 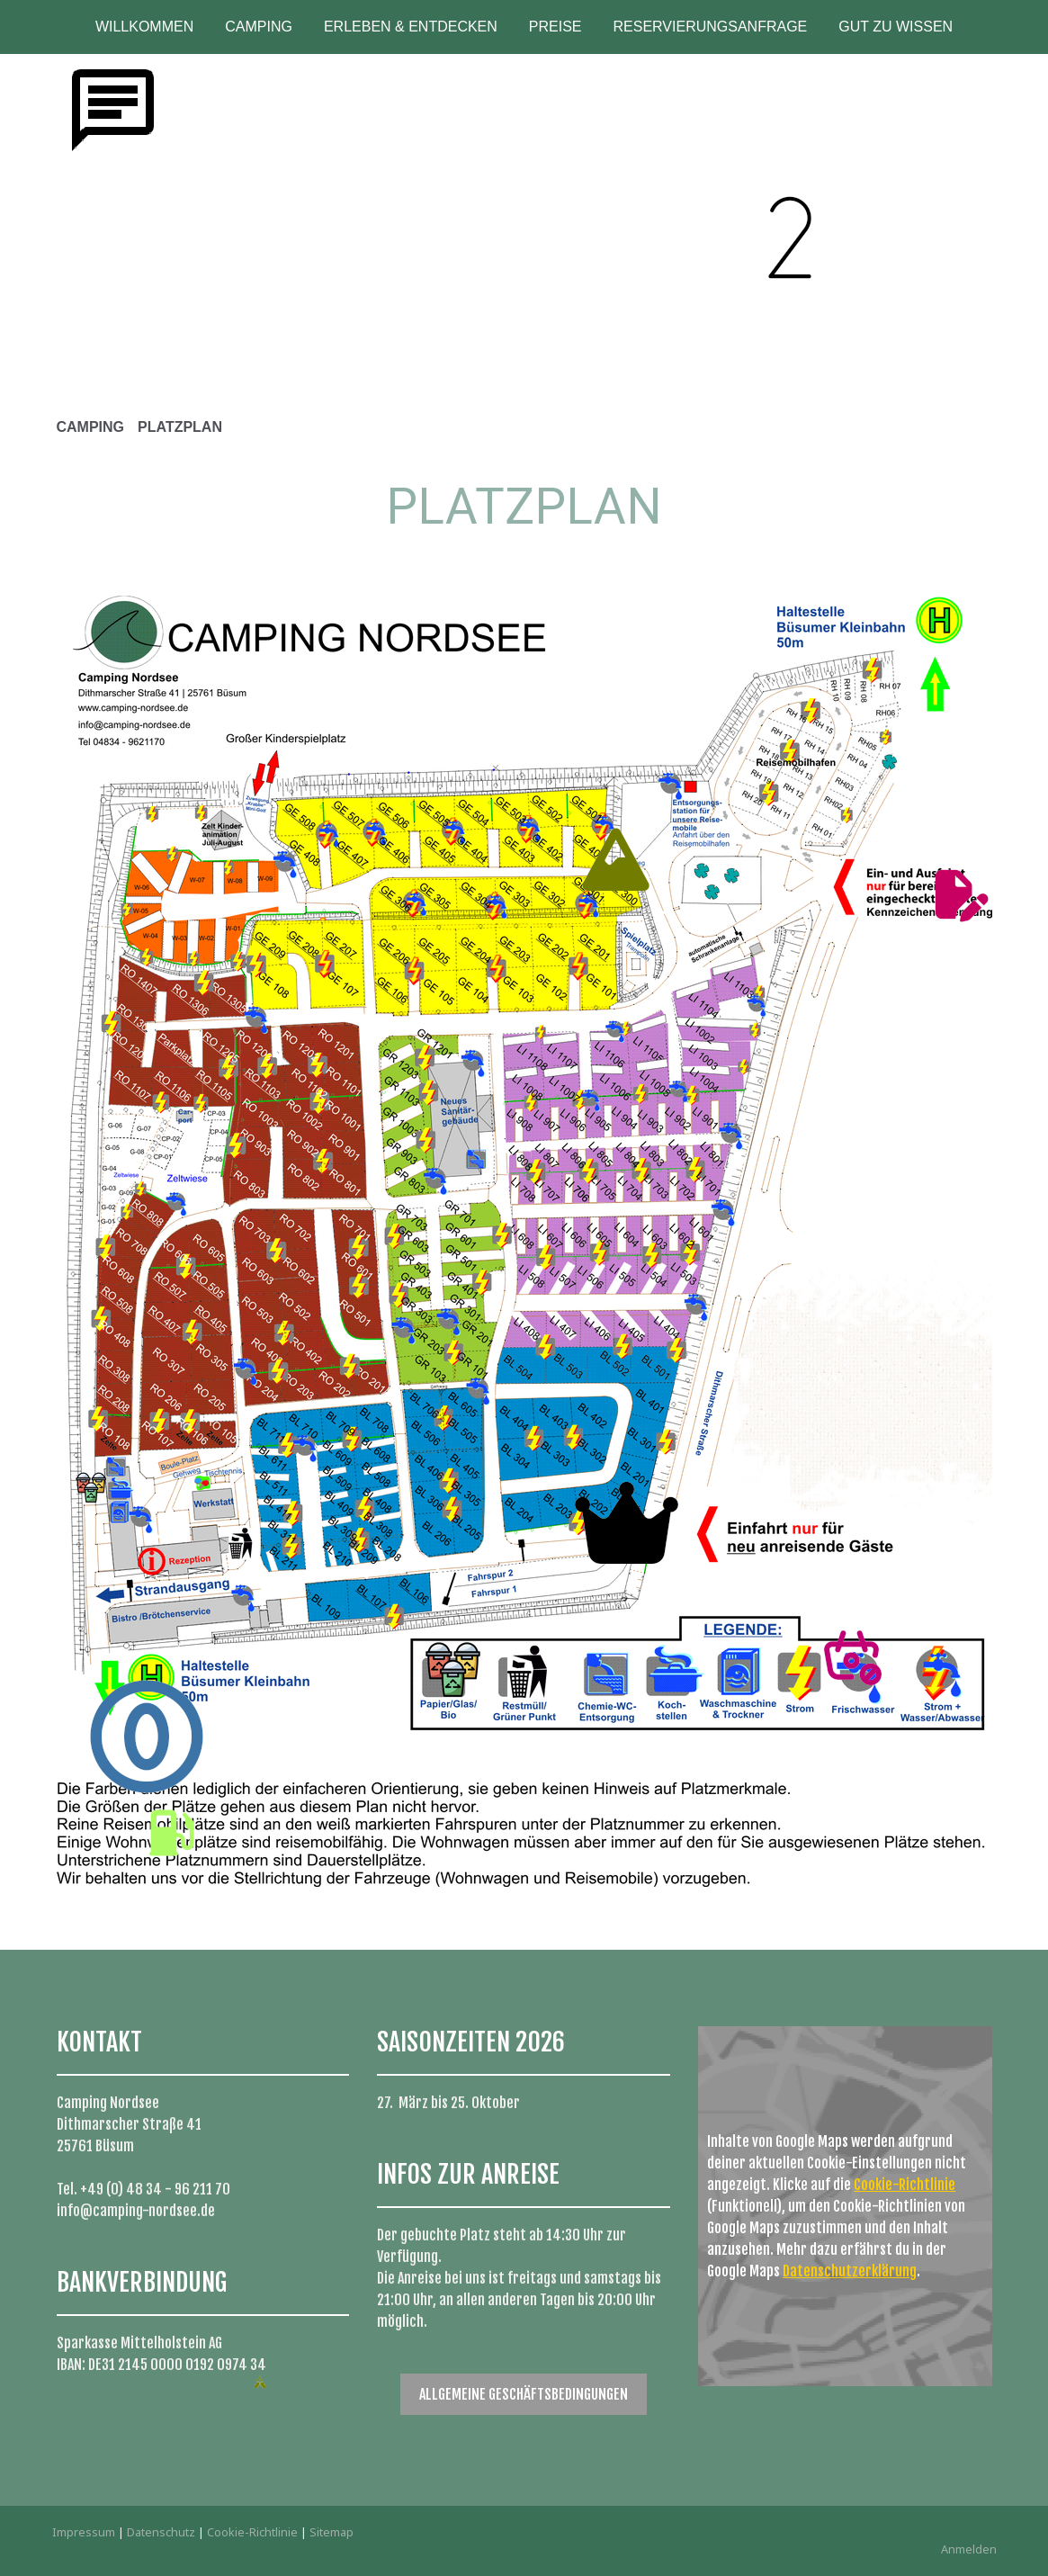 What do you see at coordinates (960, 894) in the screenshot?
I see `edit this document` at bounding box center [960, 894].